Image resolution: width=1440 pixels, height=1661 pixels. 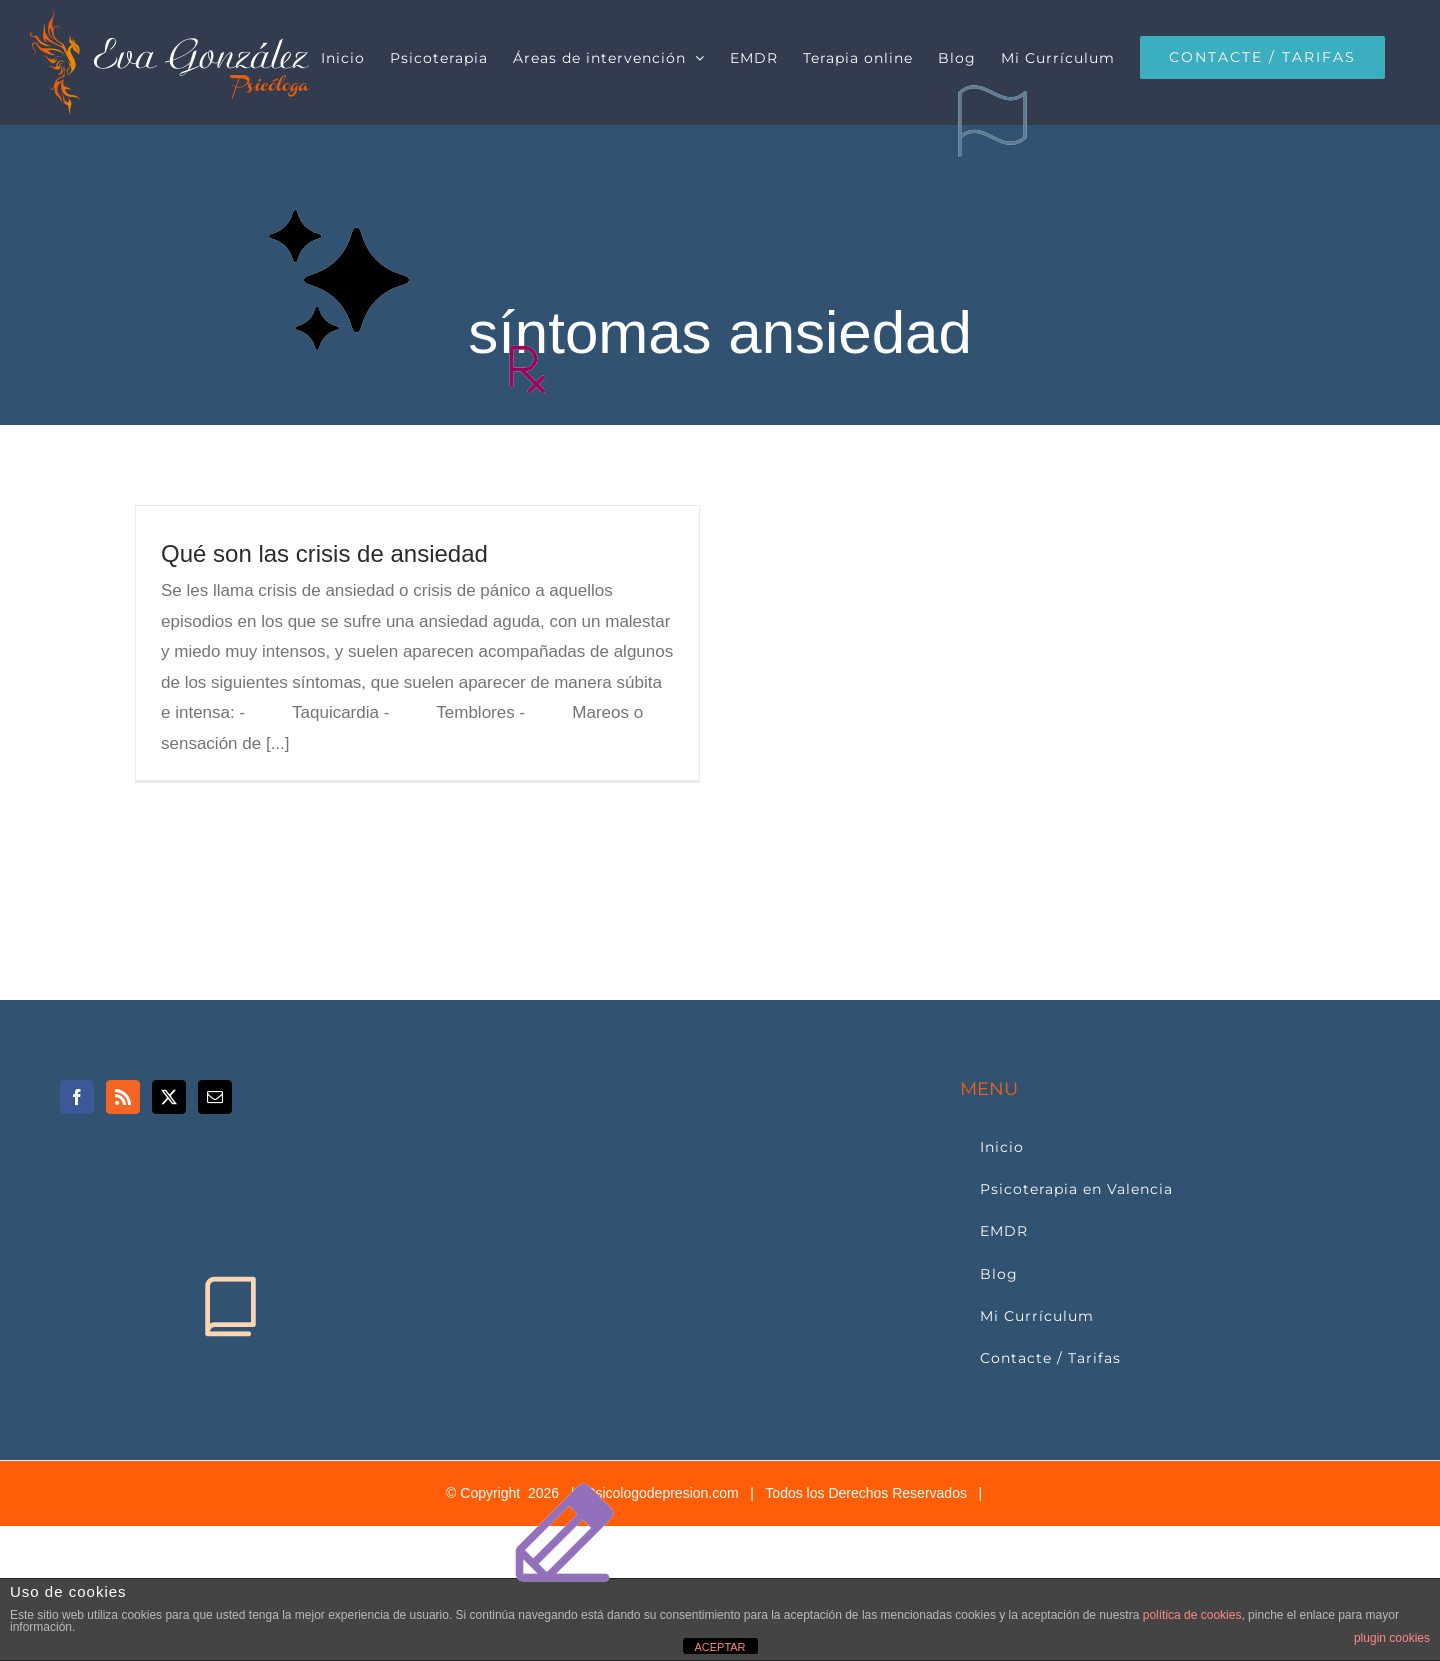 I want to click on edit or modify content, so click(x=562, y=1534).